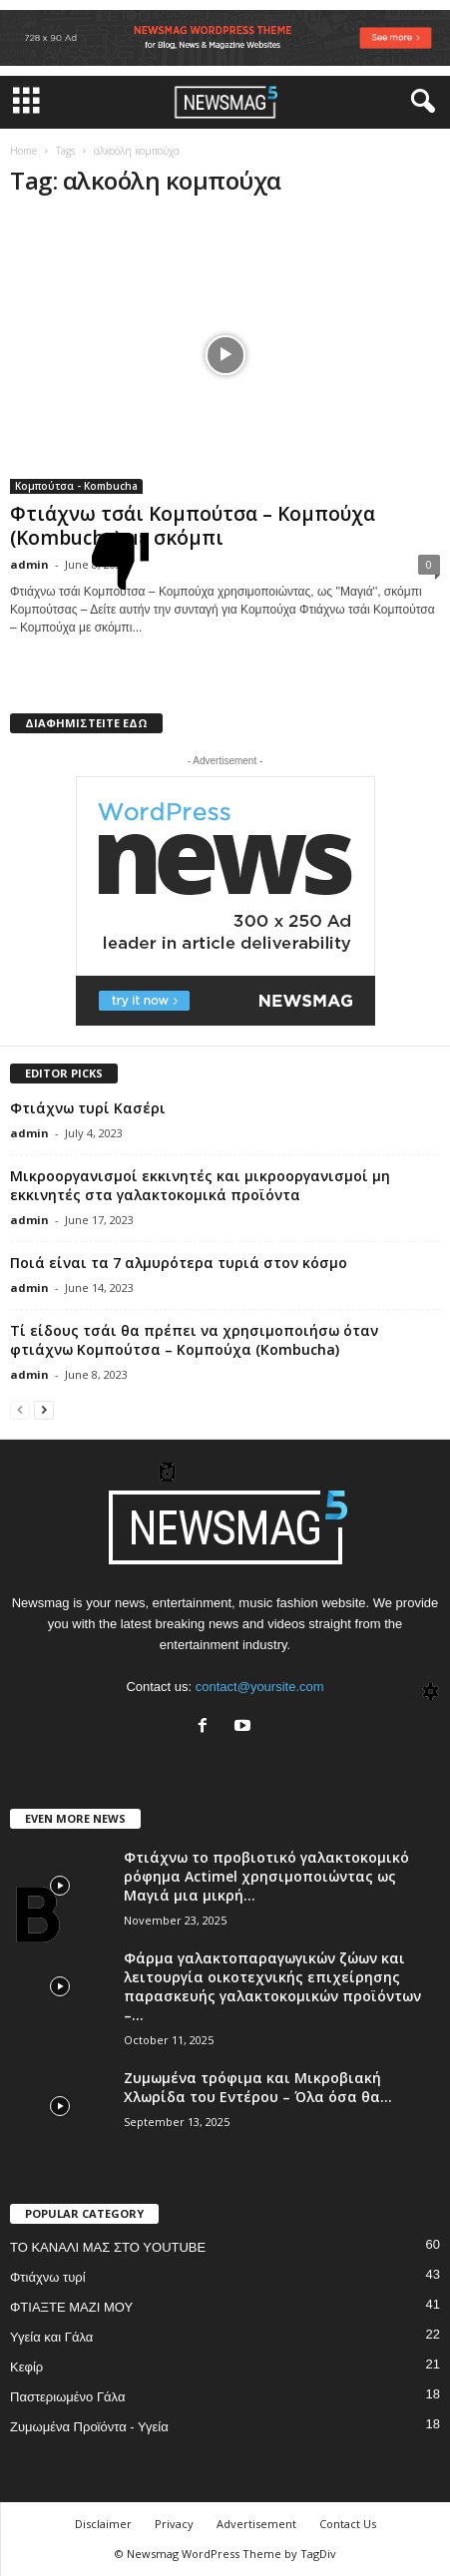 Image resolution: width=450 pixels, height=2576 pixels. Describe the element at coordinates (167, 1472) in the screenshot. I see `access storage or disk settings` at that location.